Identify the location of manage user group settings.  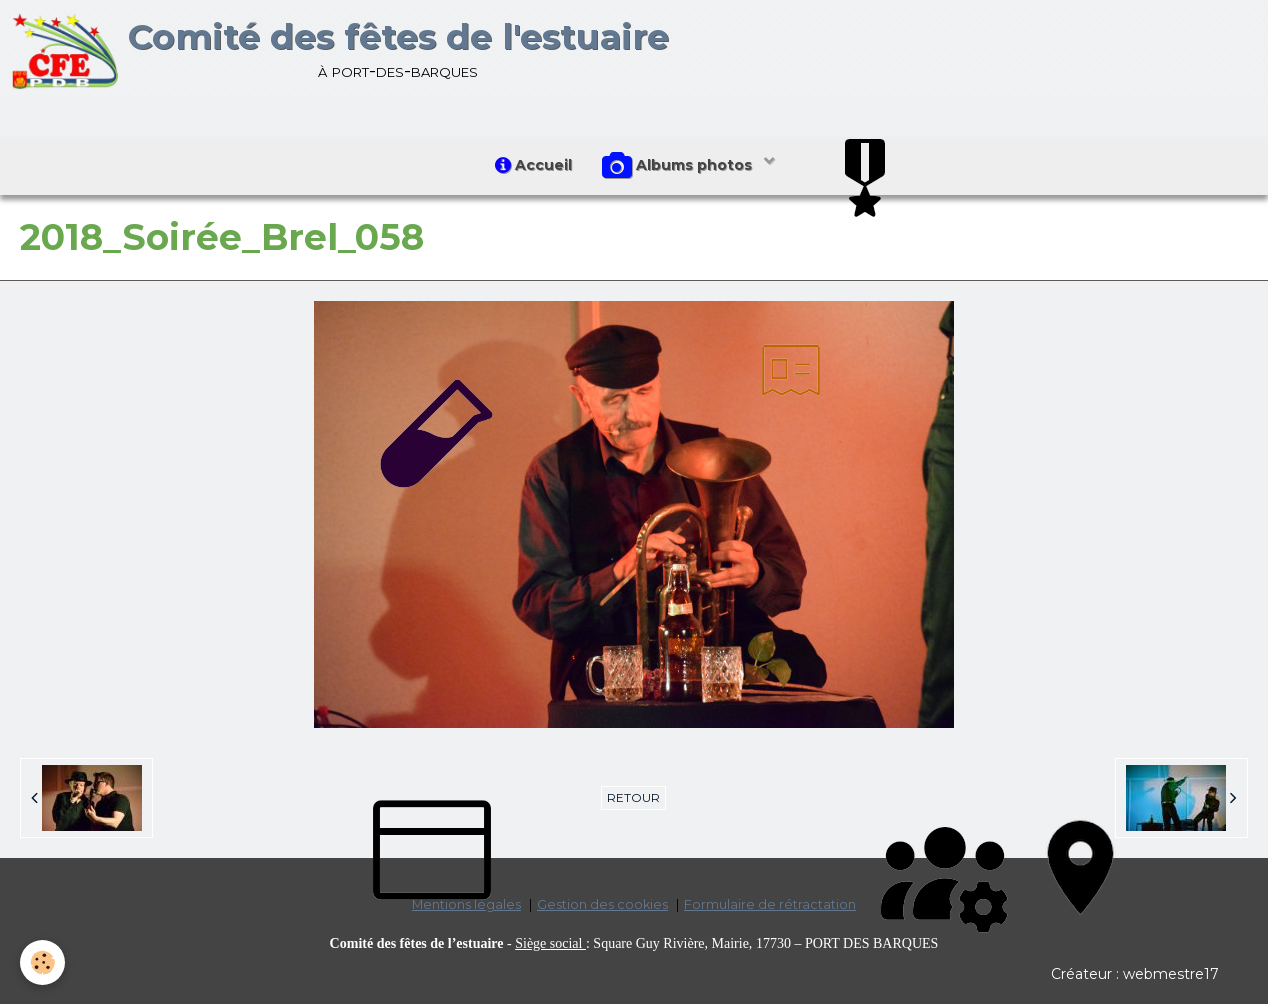
(945, 875).